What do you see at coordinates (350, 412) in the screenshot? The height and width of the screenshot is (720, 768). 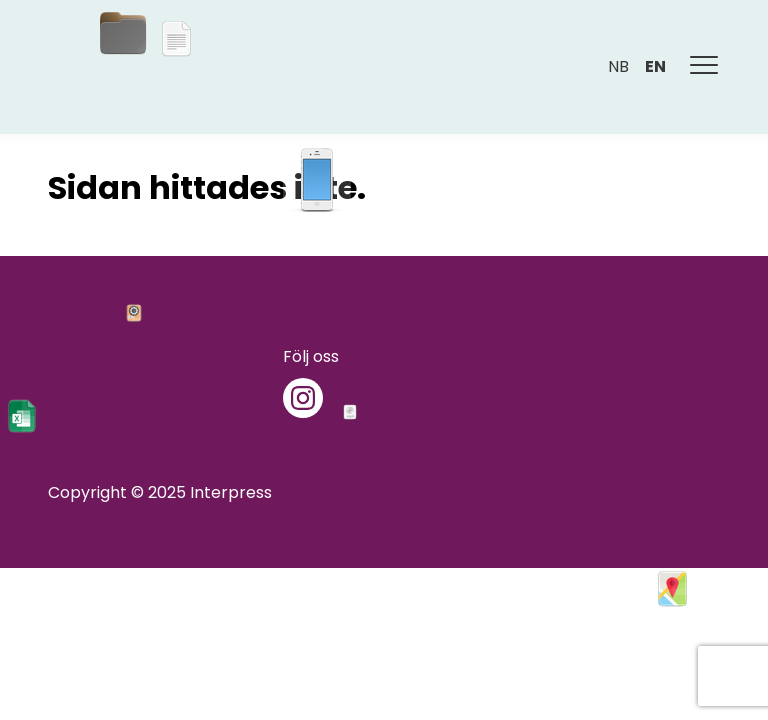 I see `a squashfs compressed filesystem image file` at bounding box center [350, 412].